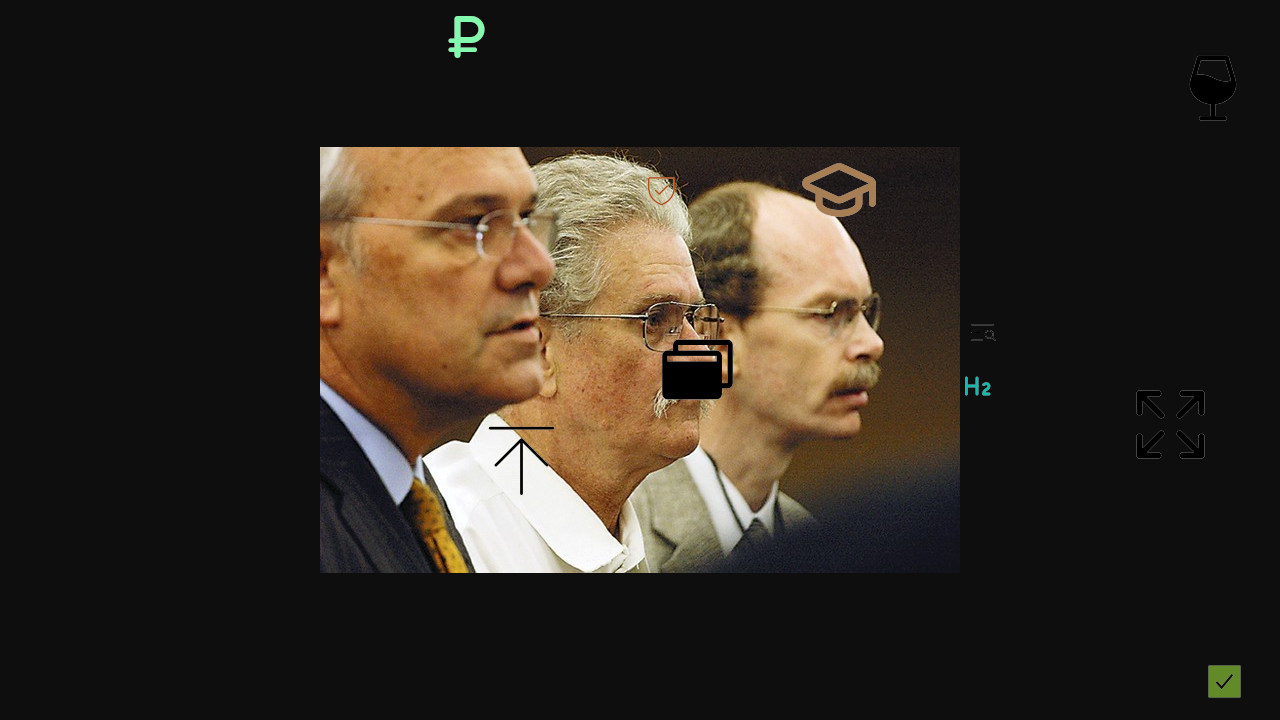  Describe the element at coordinates (982, 332) in the screenshot. I see `search within a list or document` at that location.